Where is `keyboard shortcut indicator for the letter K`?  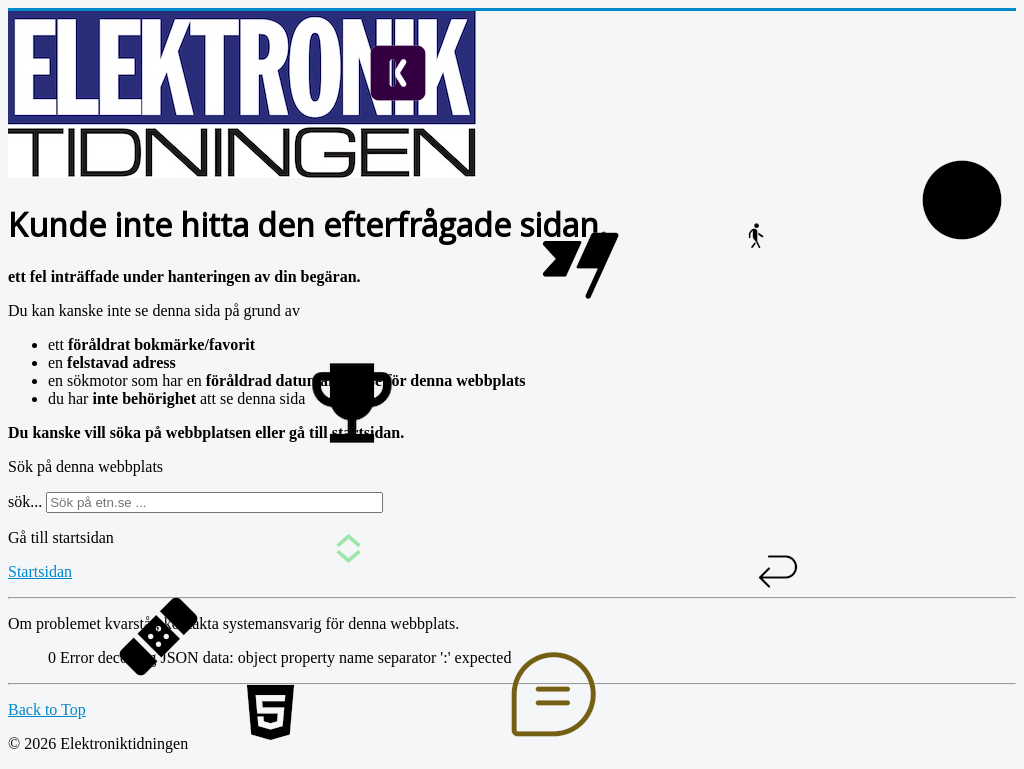
keyboard shortcut indicator for the letter K is located at coordinates (398, 73).